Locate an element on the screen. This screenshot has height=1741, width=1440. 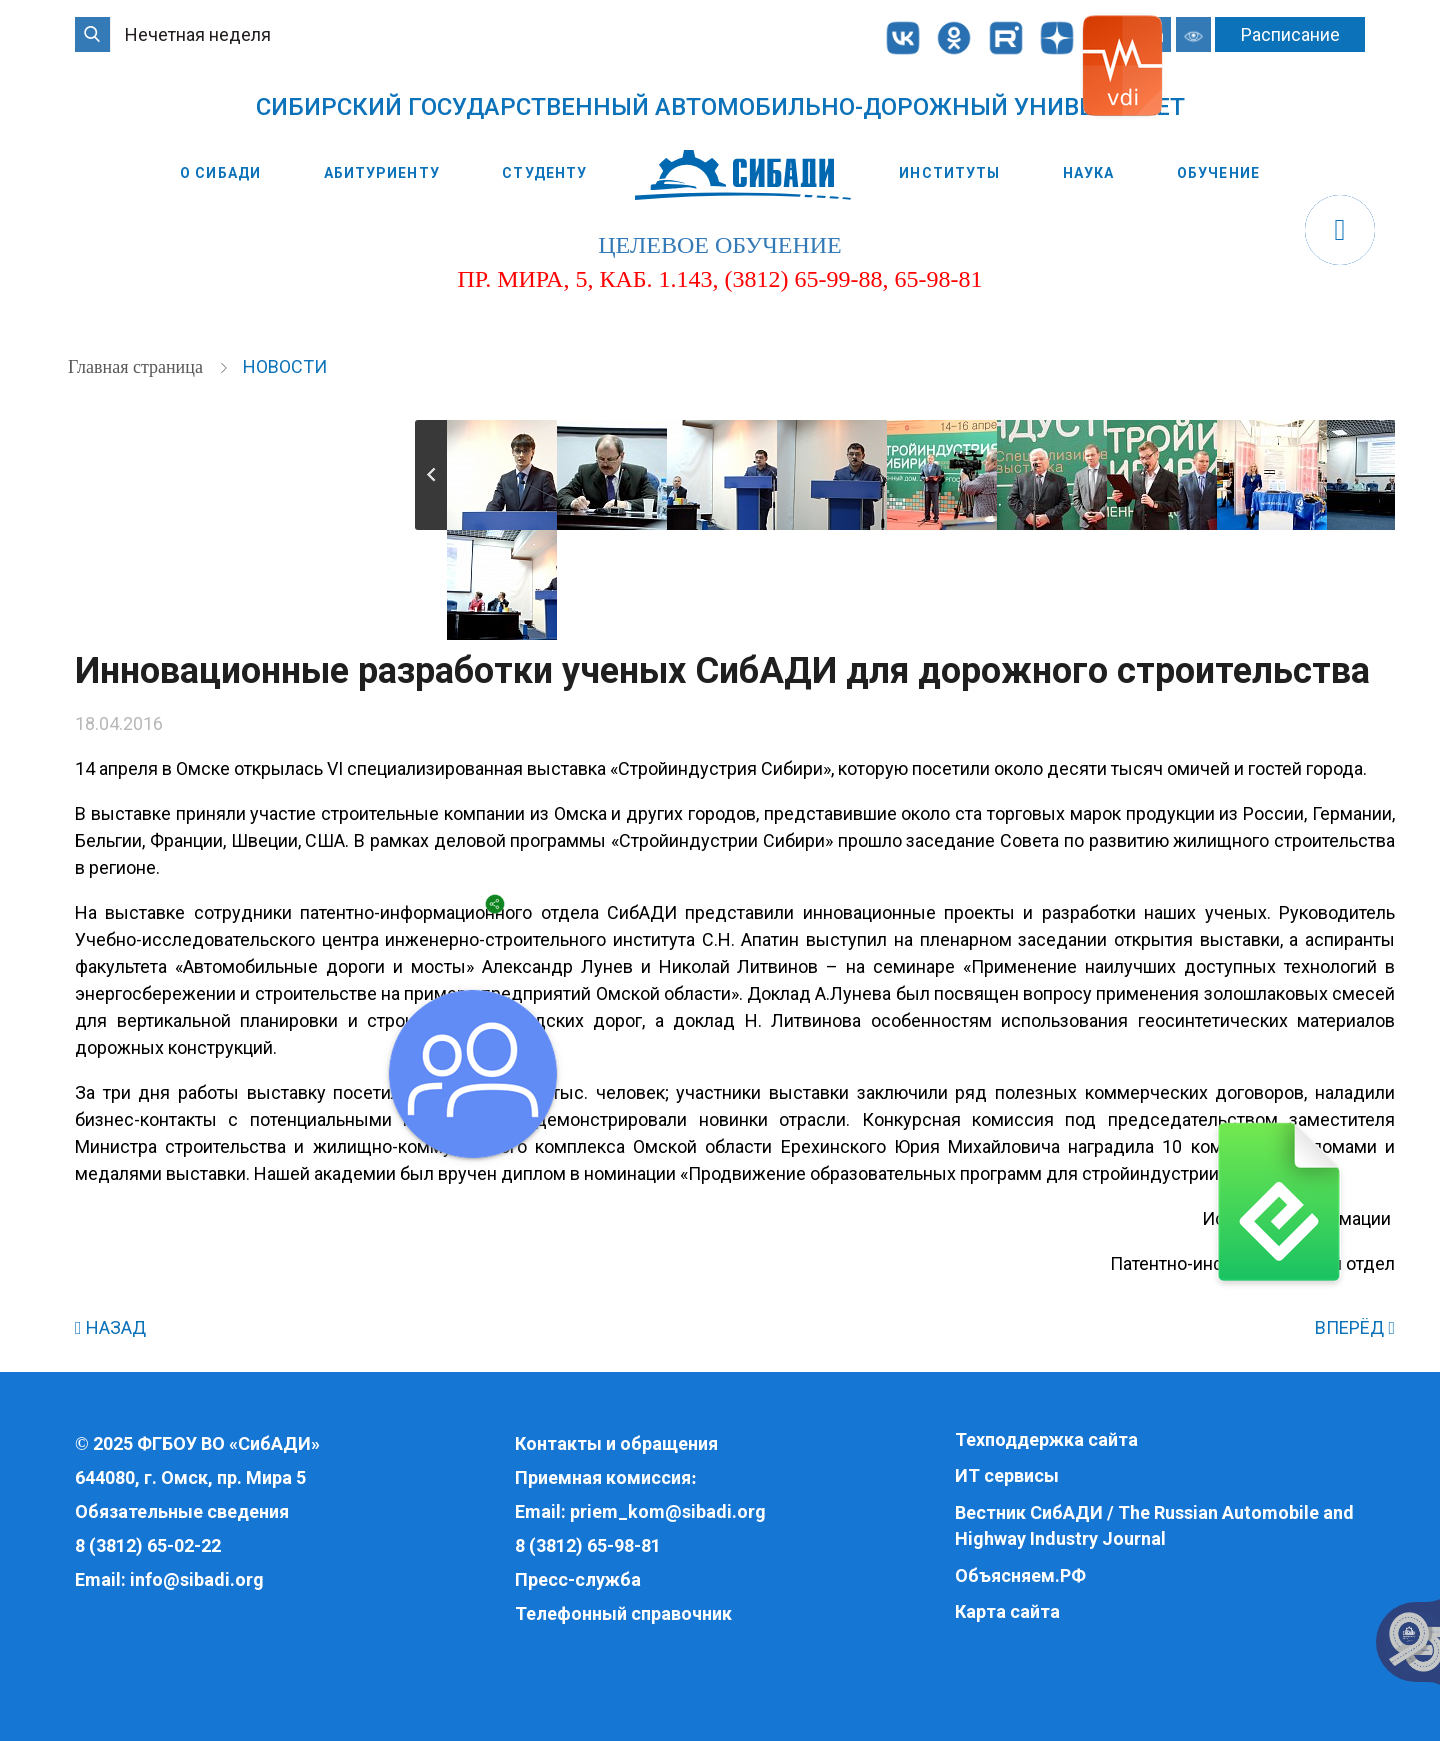
indicates a shared file or folder is located at coordinates (495, 904).